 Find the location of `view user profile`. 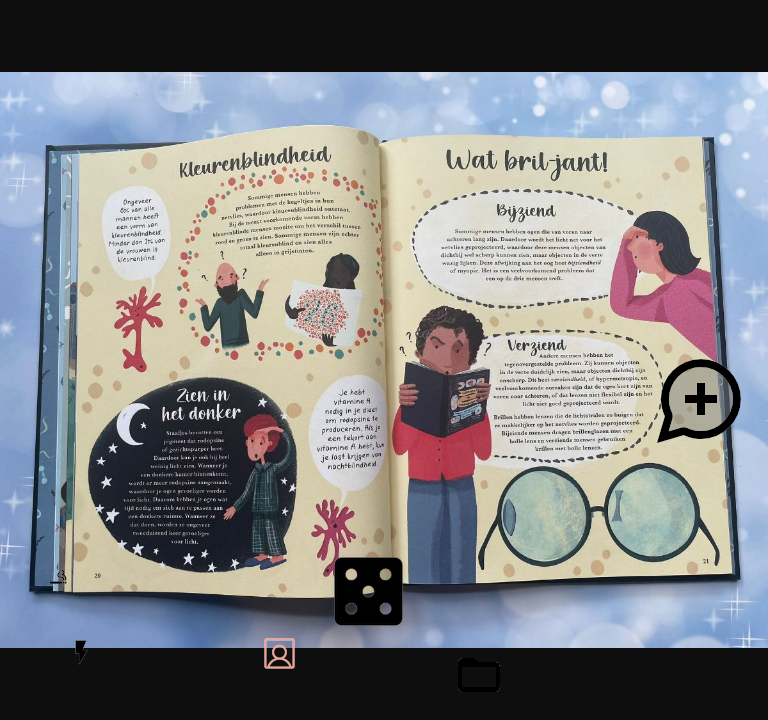

view user profile is located at coordinates (279, 653).